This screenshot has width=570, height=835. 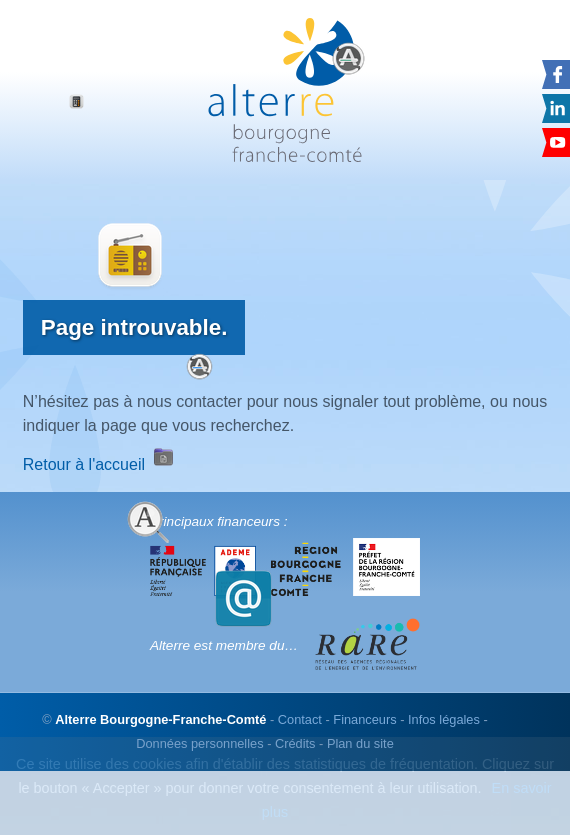 What do you see at coordinates (199, 366) in the screenshot?
I see `check for available software updates` at bounding box center [199, 366].